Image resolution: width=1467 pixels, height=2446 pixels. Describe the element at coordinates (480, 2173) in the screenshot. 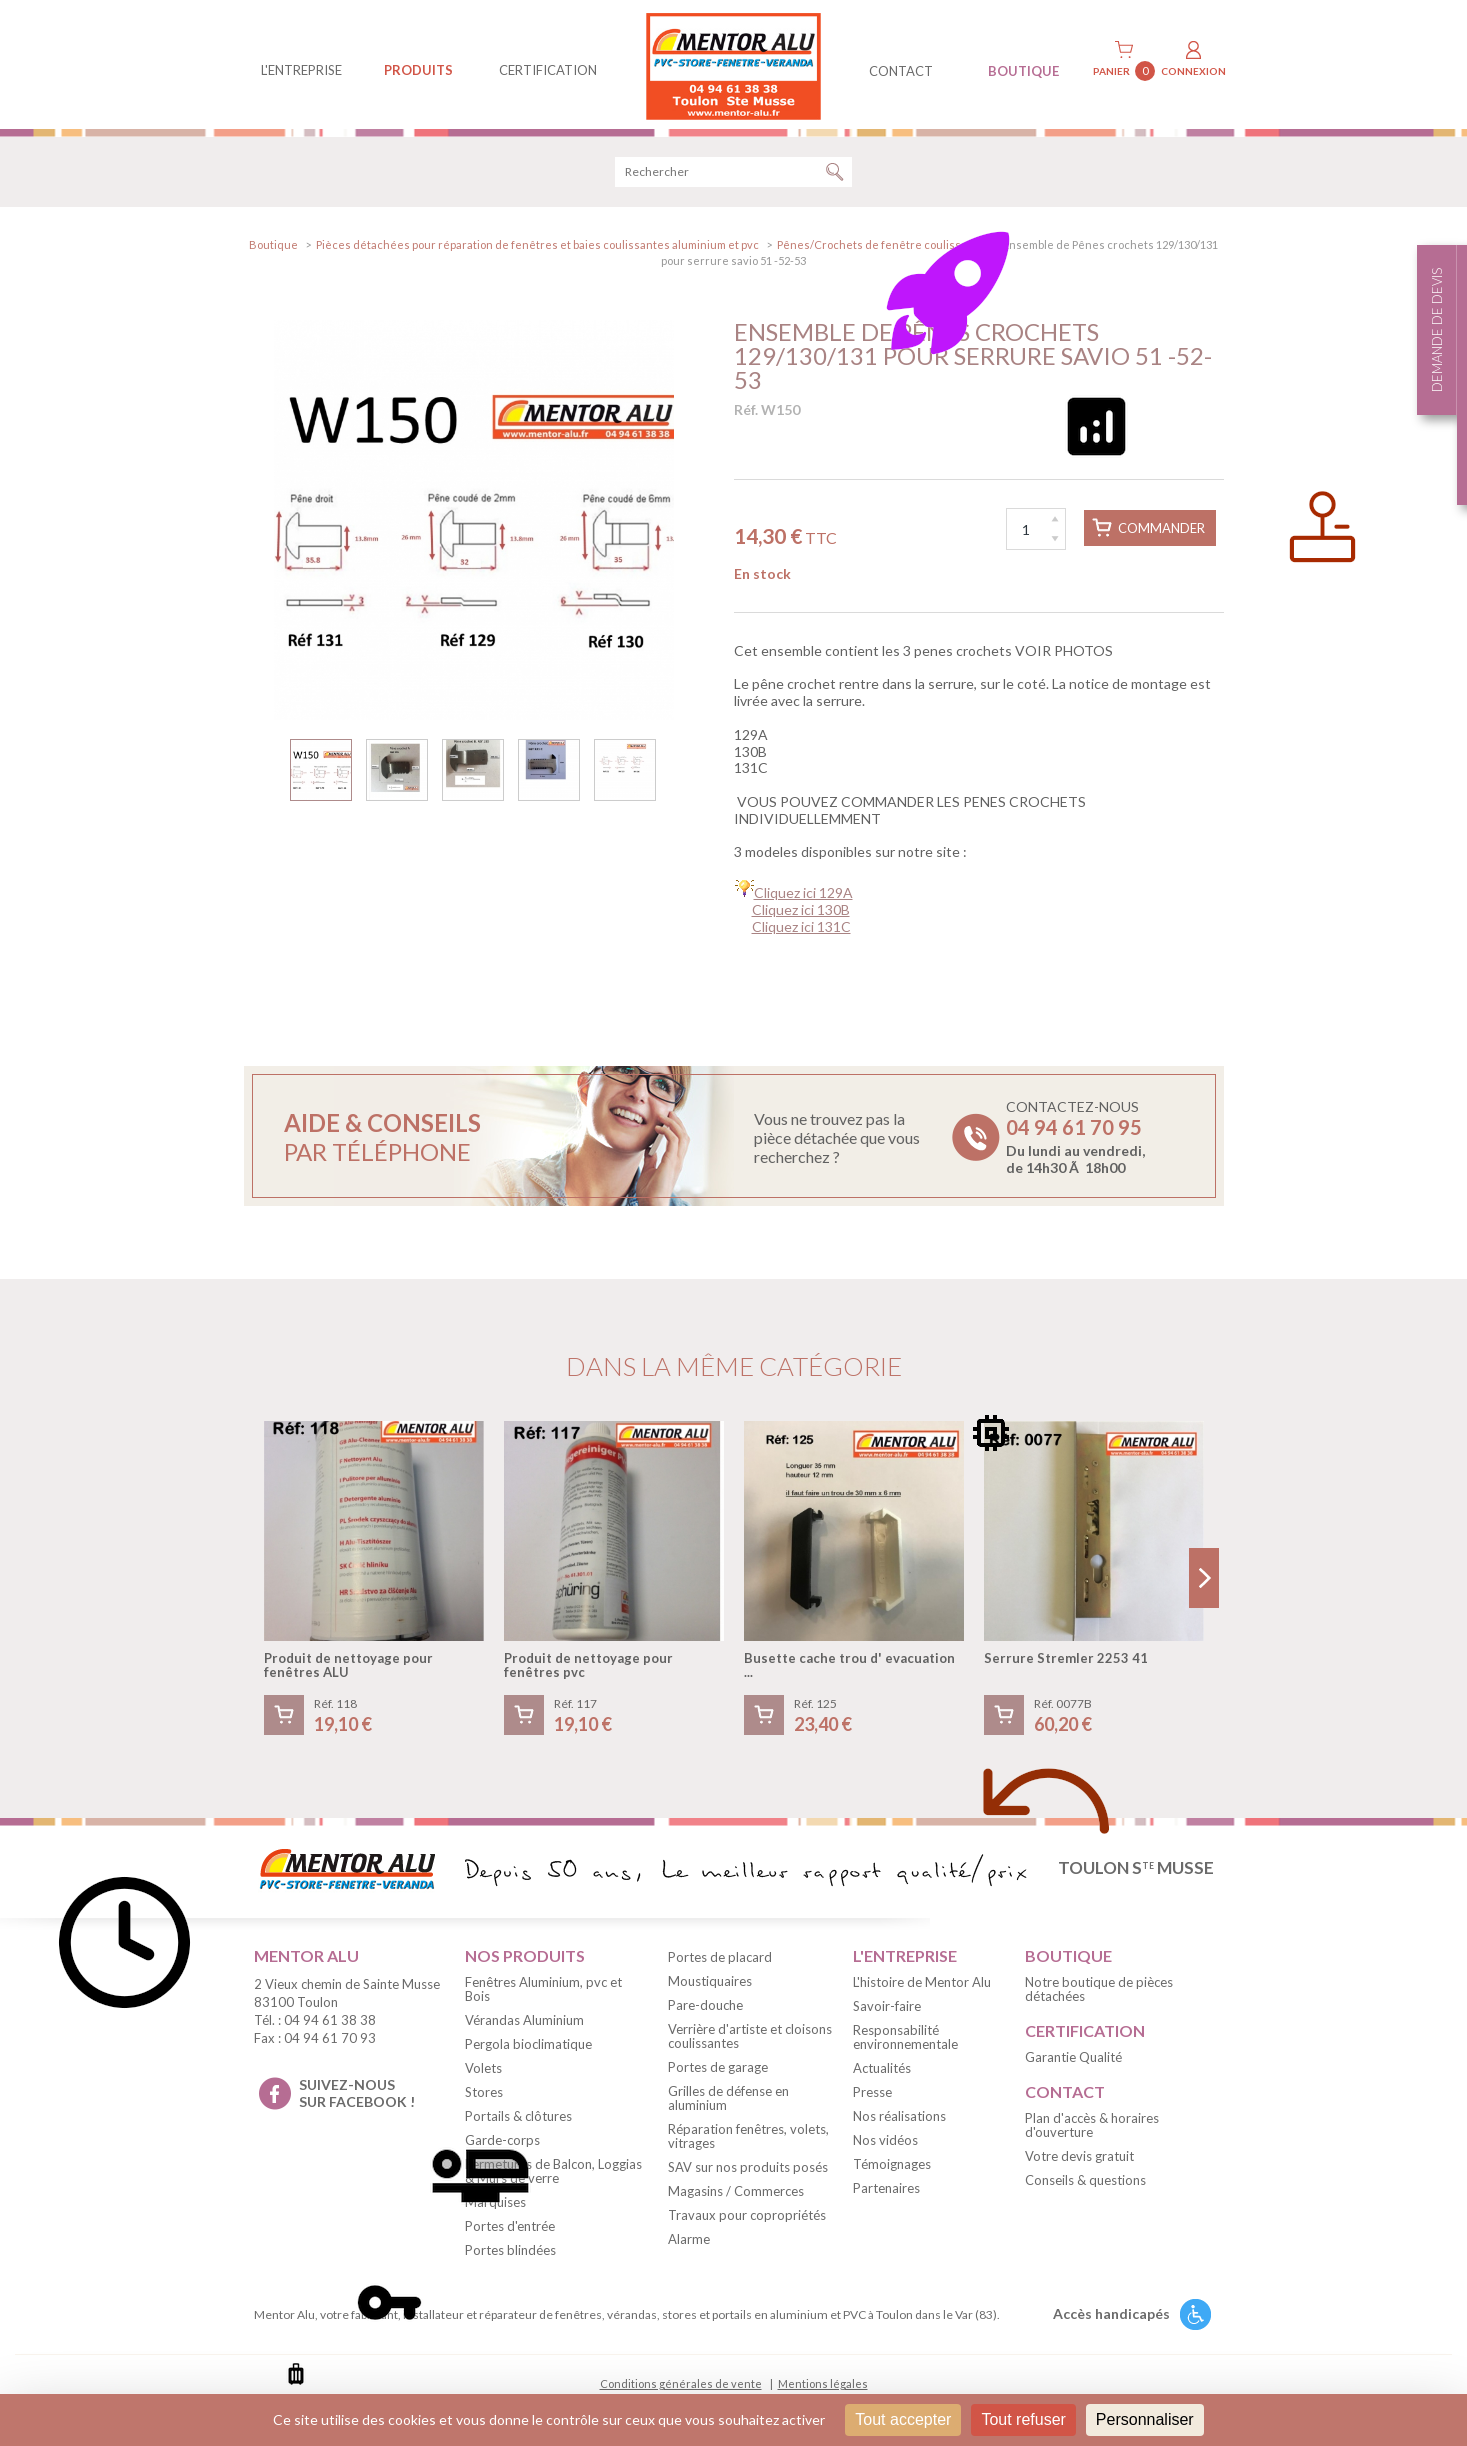

I see `select flat bed seat option` at that location.